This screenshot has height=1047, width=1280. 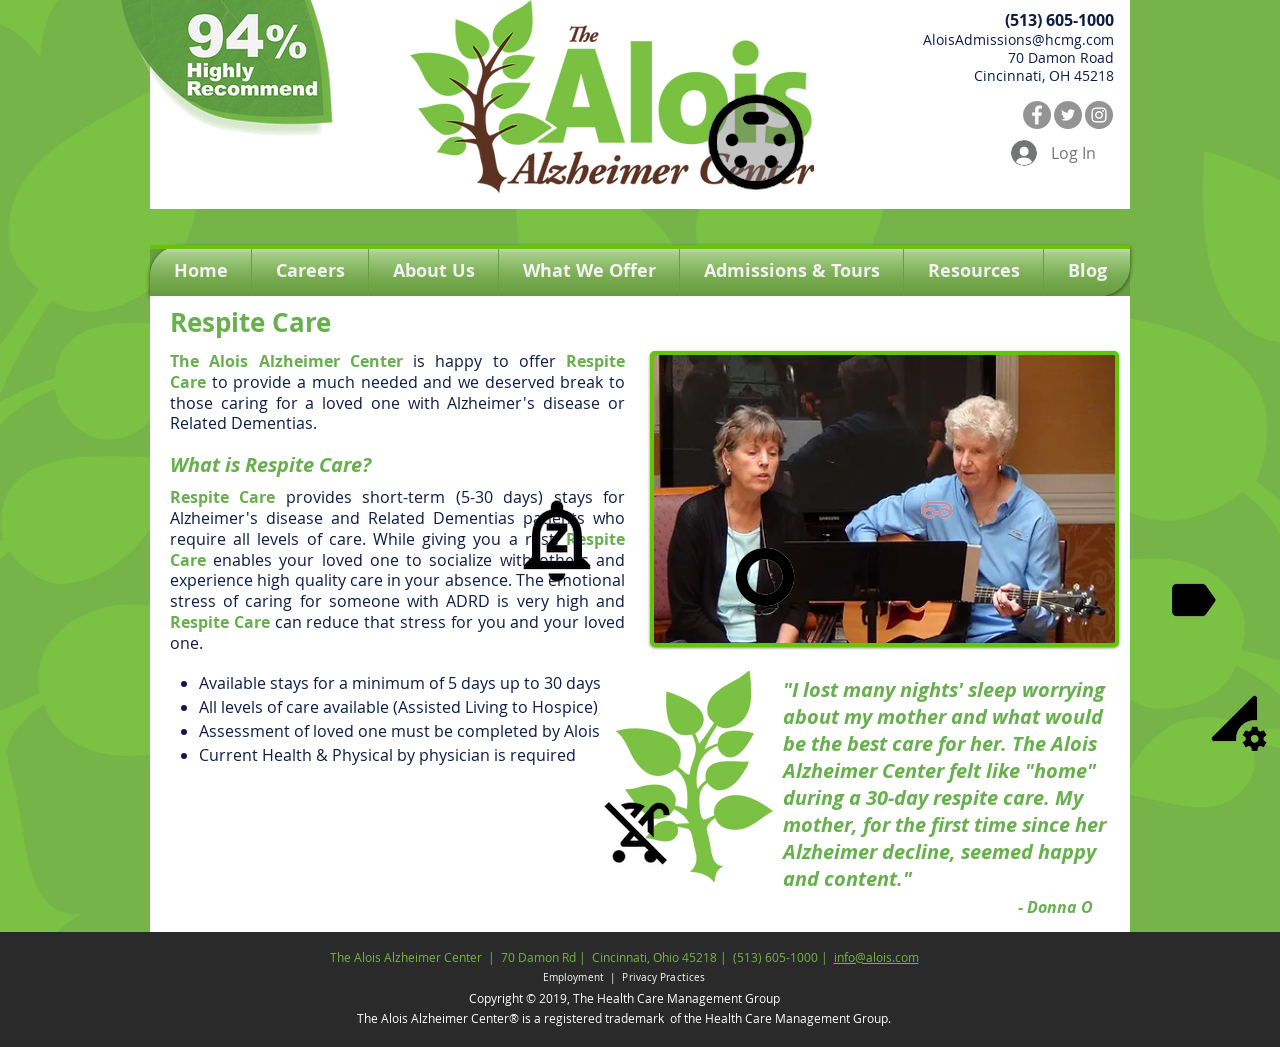 I want to click on indicates strollers are not permitted in this area, so click(x=638, y=831).